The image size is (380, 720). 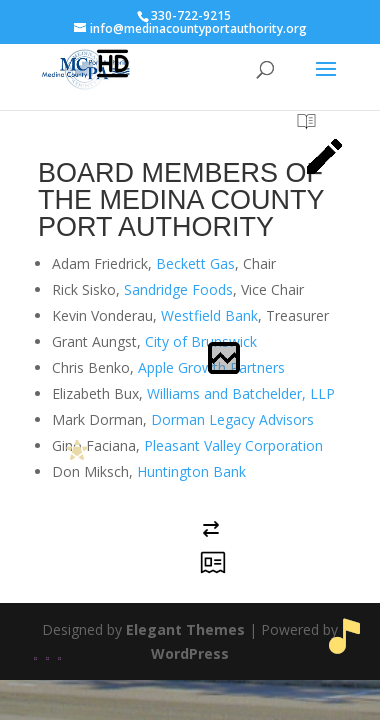 I want to click on indicates an image failed to load, so click(x=224, y=358).